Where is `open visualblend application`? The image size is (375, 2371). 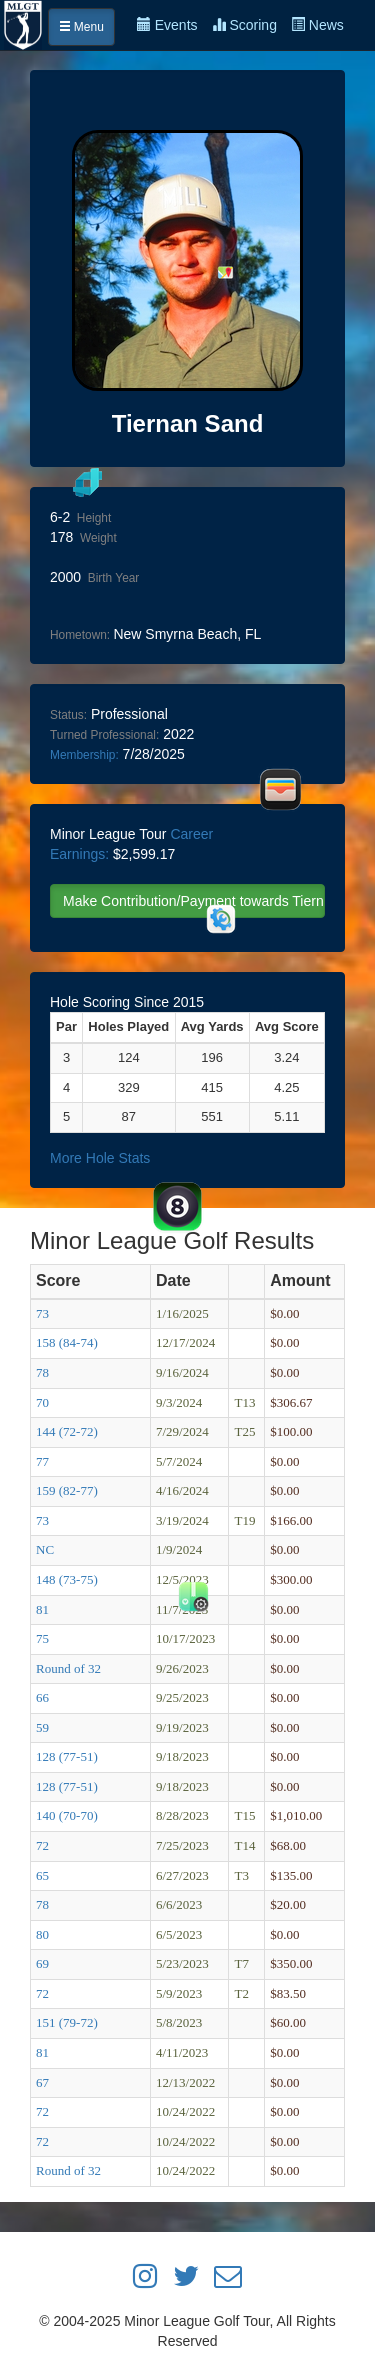
open visualblend application is located at coordinates (87, 482).